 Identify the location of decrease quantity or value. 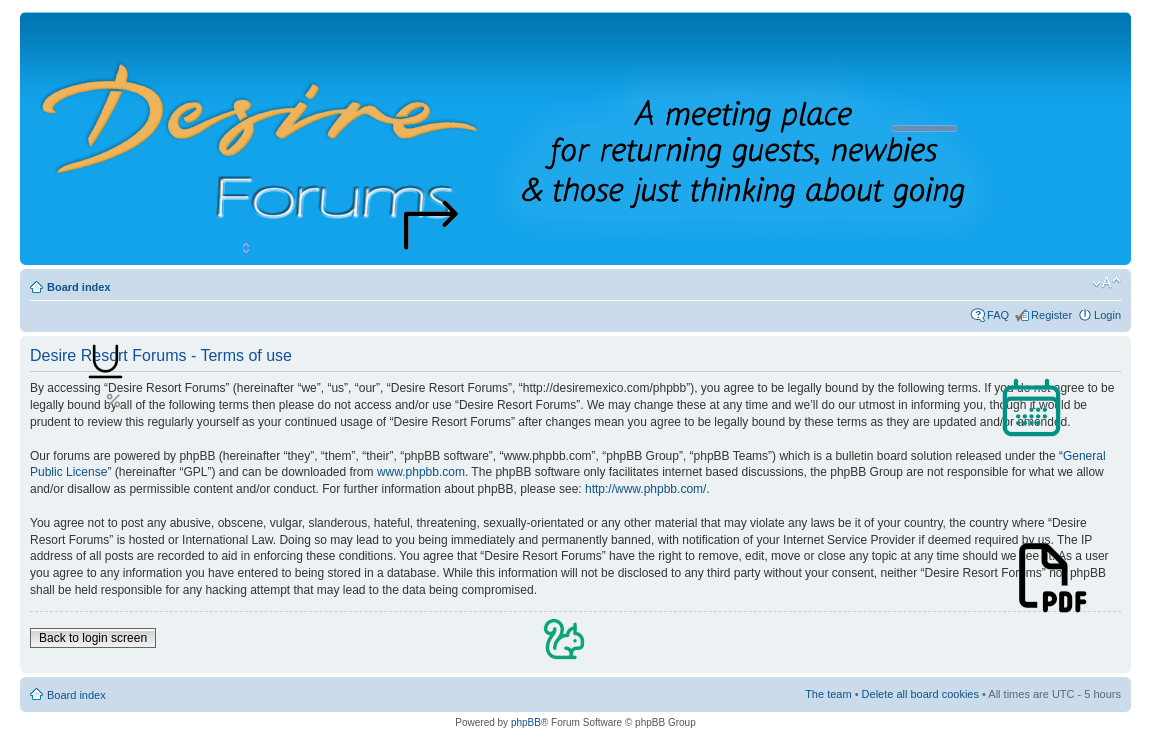
(924, 128).